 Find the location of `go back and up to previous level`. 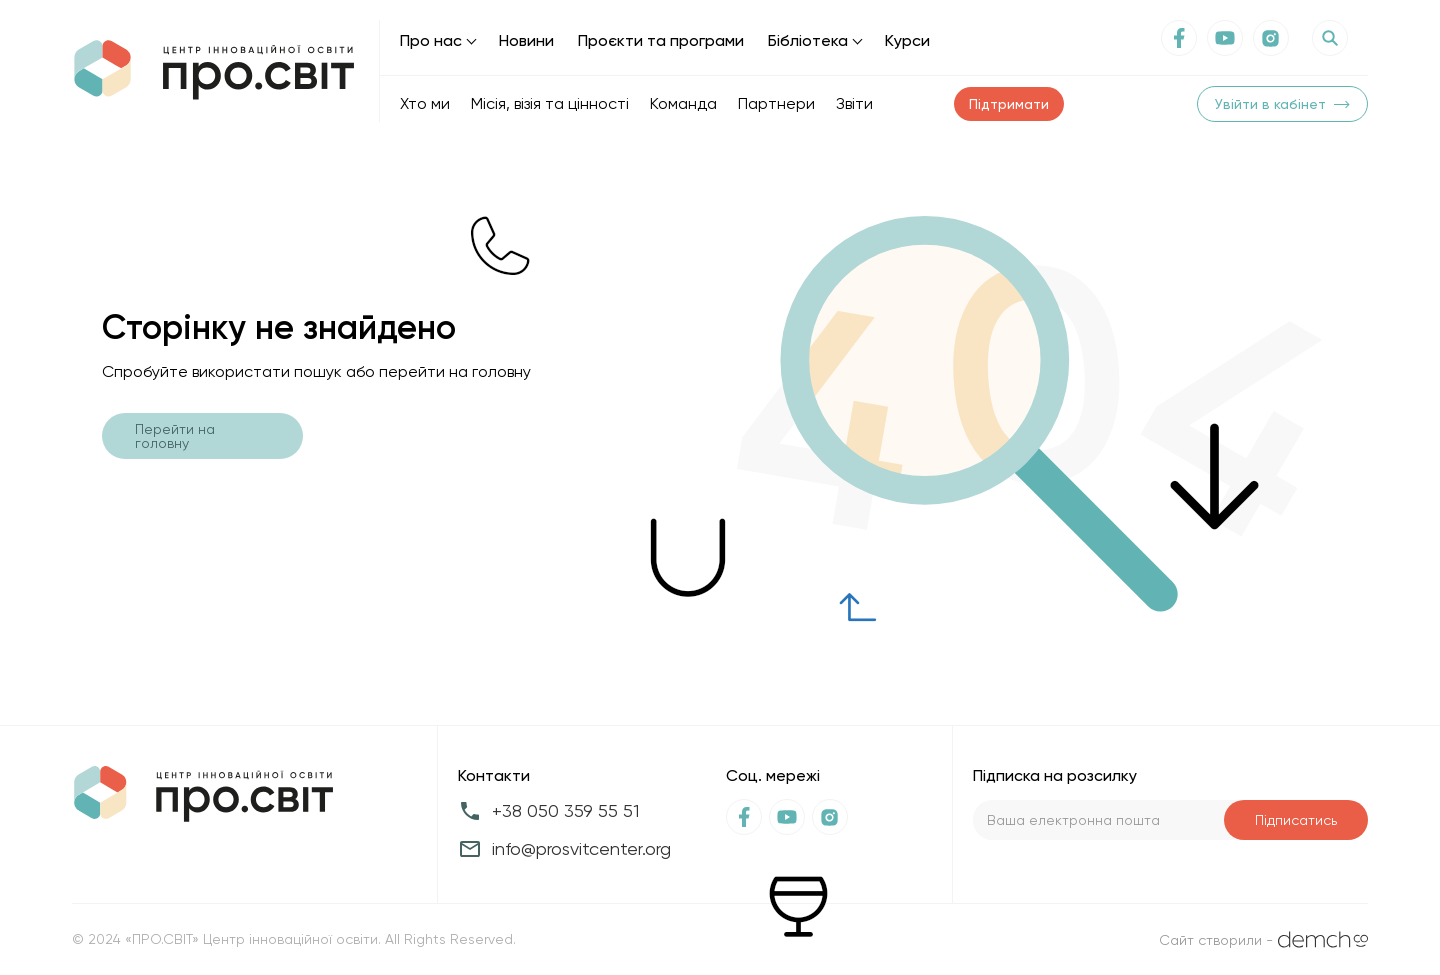

go back and up to previous level is located at coordinates (856, 608).